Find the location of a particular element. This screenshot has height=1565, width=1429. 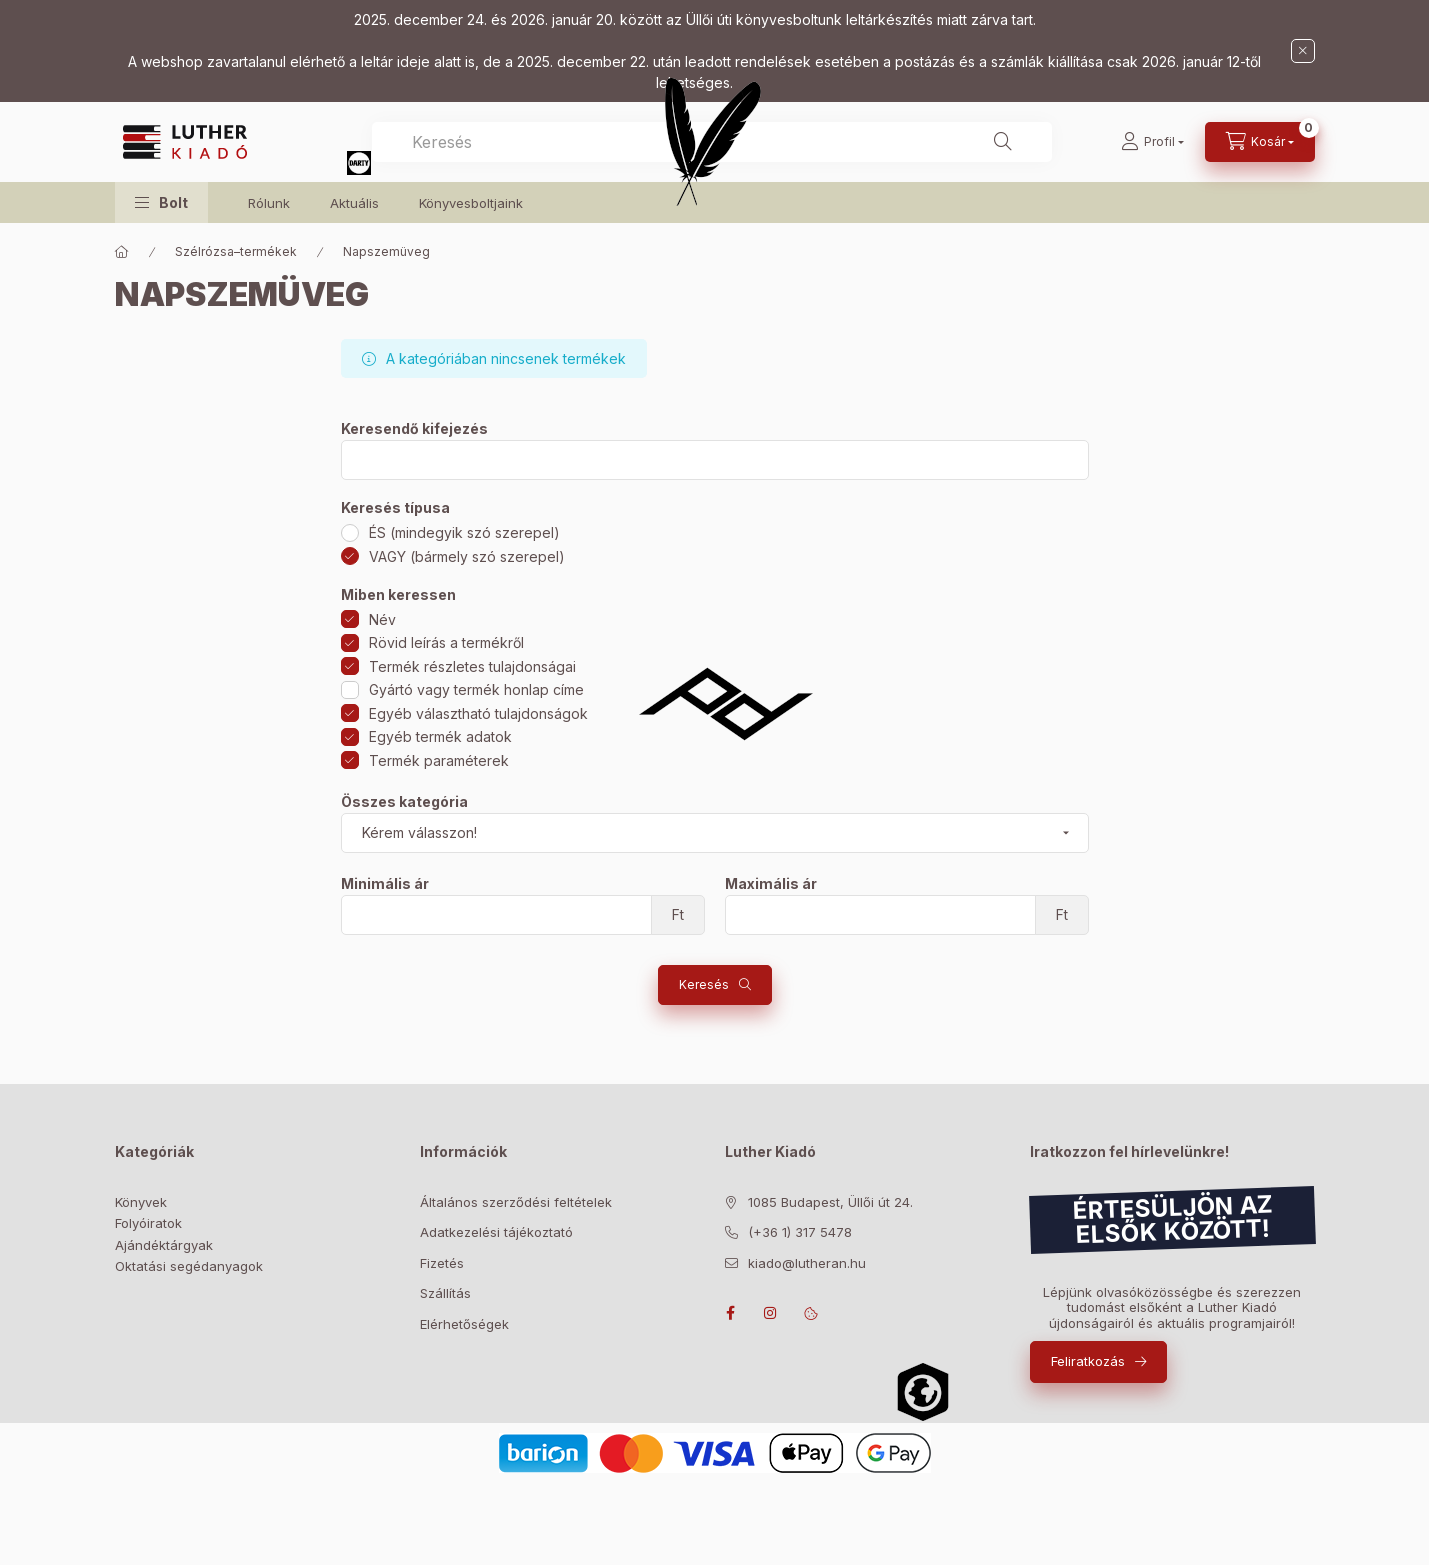

Darty retail store app or website is located at coordinates (359, 163).